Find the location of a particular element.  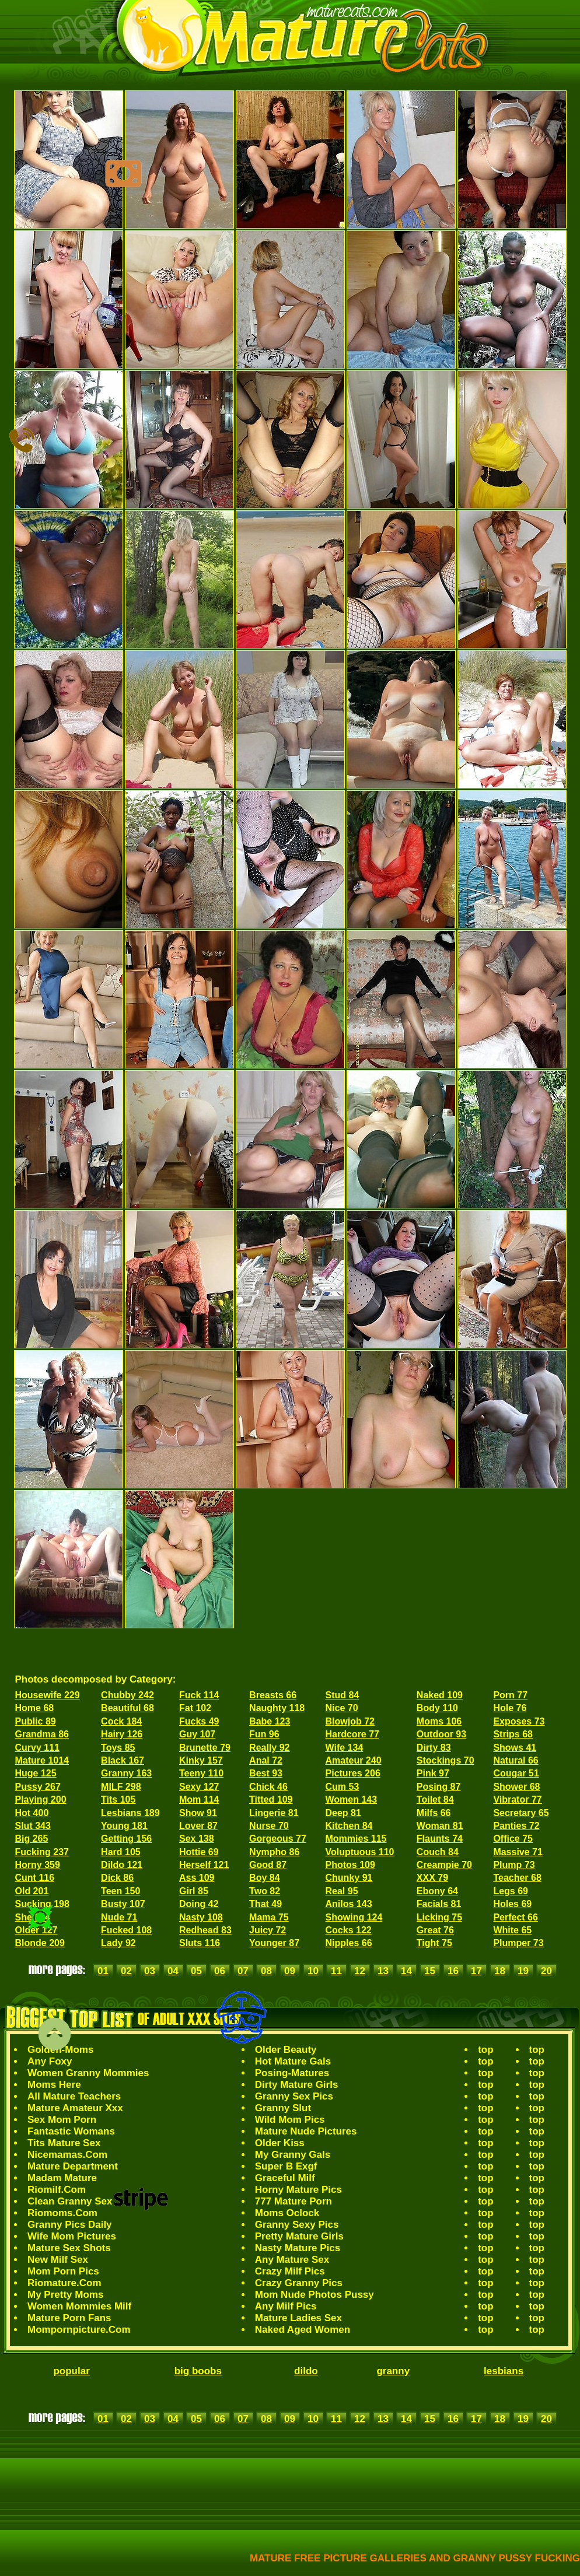

scroll to top of page is located at coordinates (54, 2034).